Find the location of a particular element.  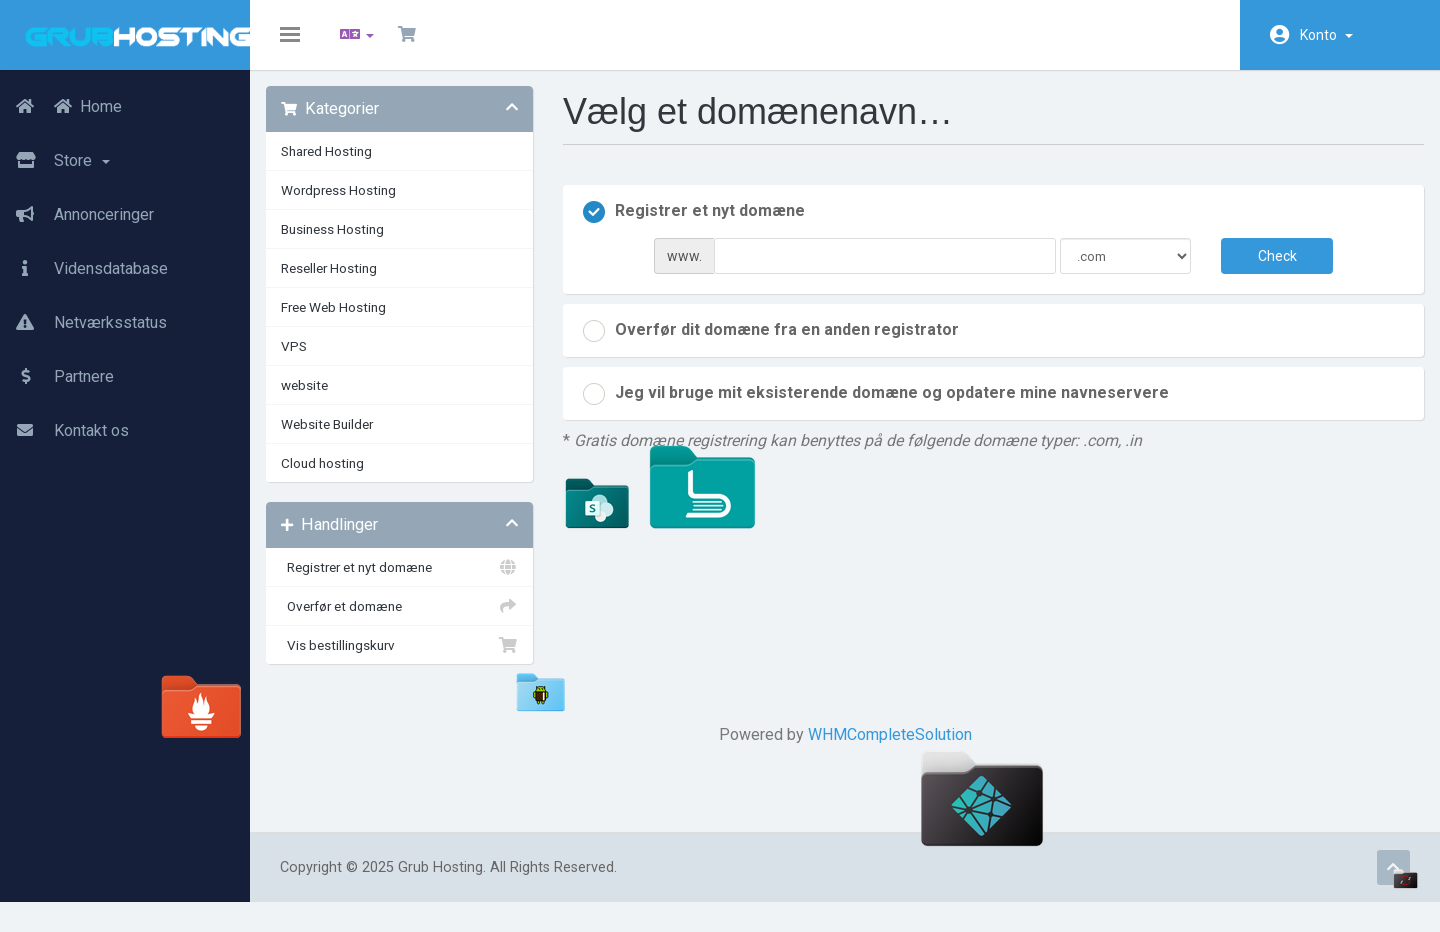

open microsoft sharepoint folder is located at coordinates (597, 505).